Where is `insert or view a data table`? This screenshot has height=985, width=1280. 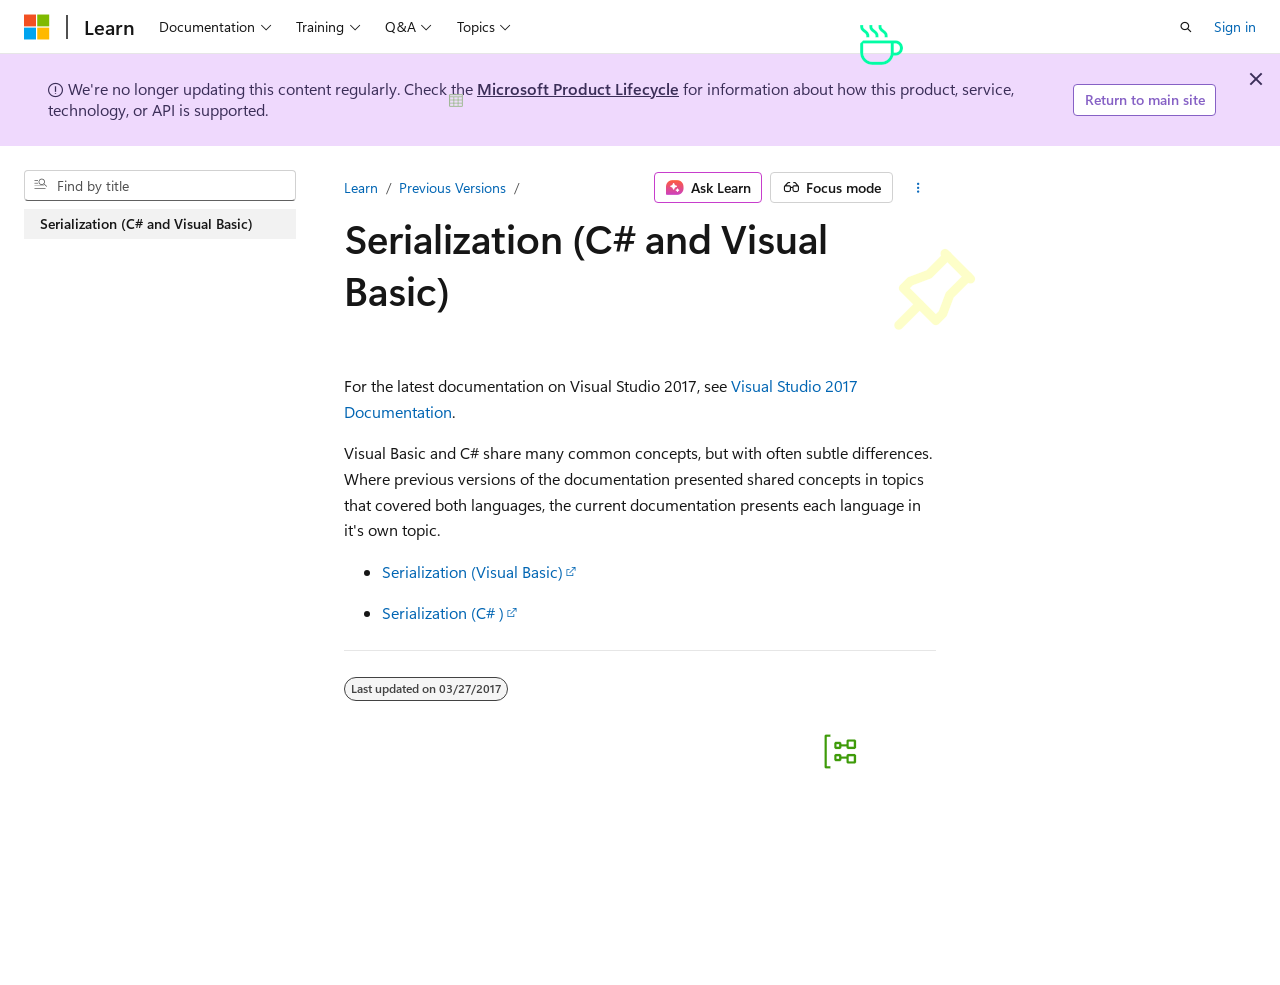 insert or view a data table is located at coordinates (456, 100).